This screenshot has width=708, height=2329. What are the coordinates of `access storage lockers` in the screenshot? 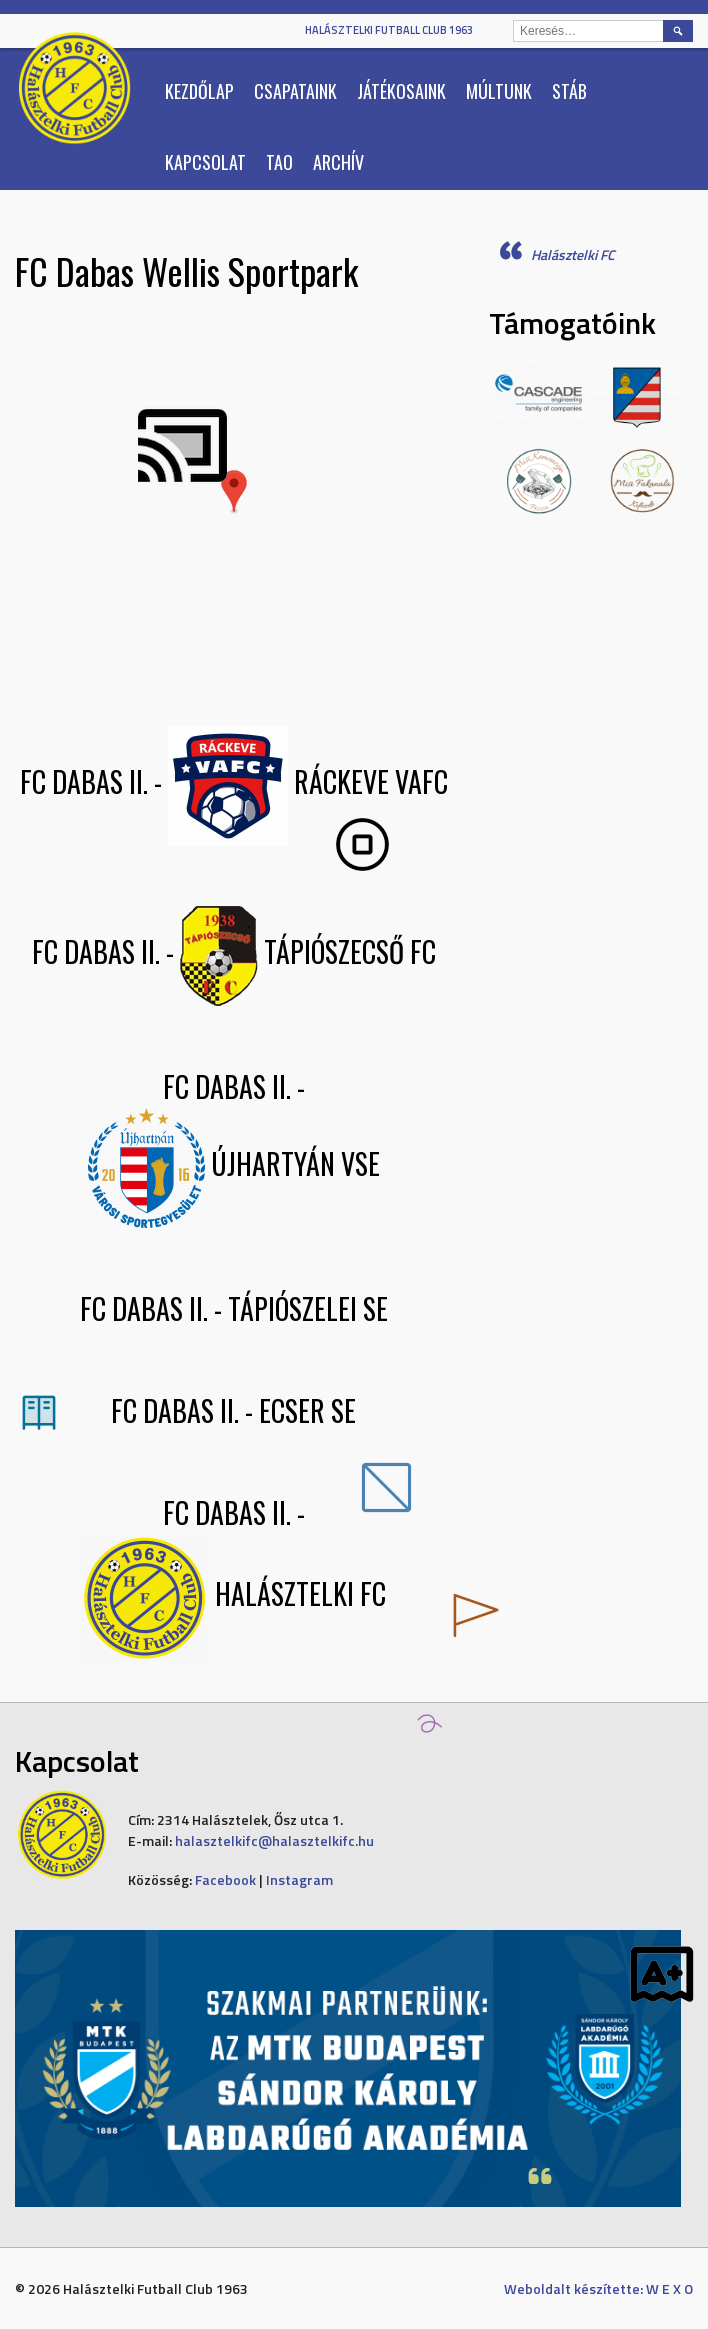 It's located at (39, 1412).